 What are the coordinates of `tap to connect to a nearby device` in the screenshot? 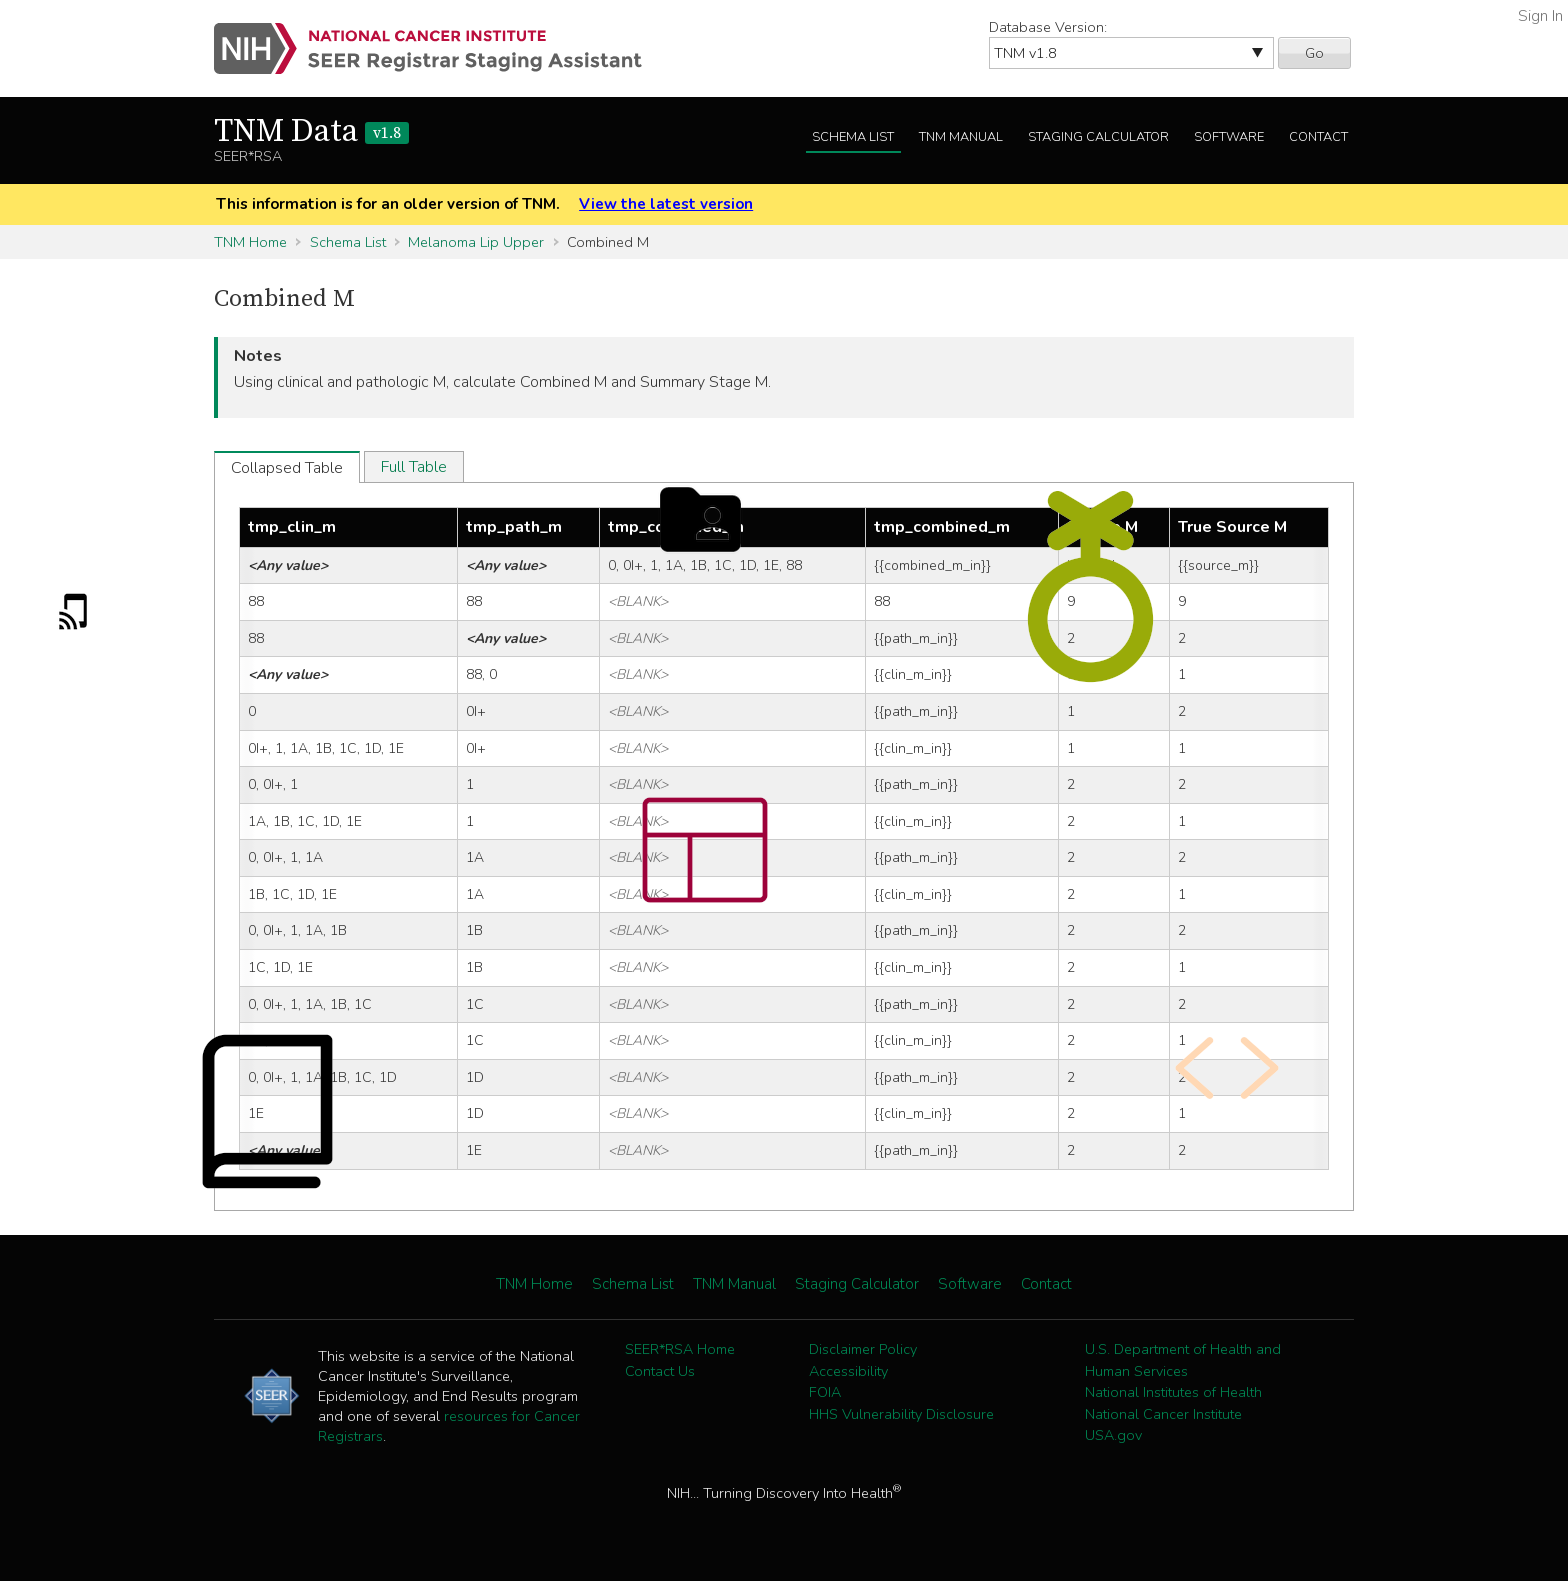 It's located at (75, 611).